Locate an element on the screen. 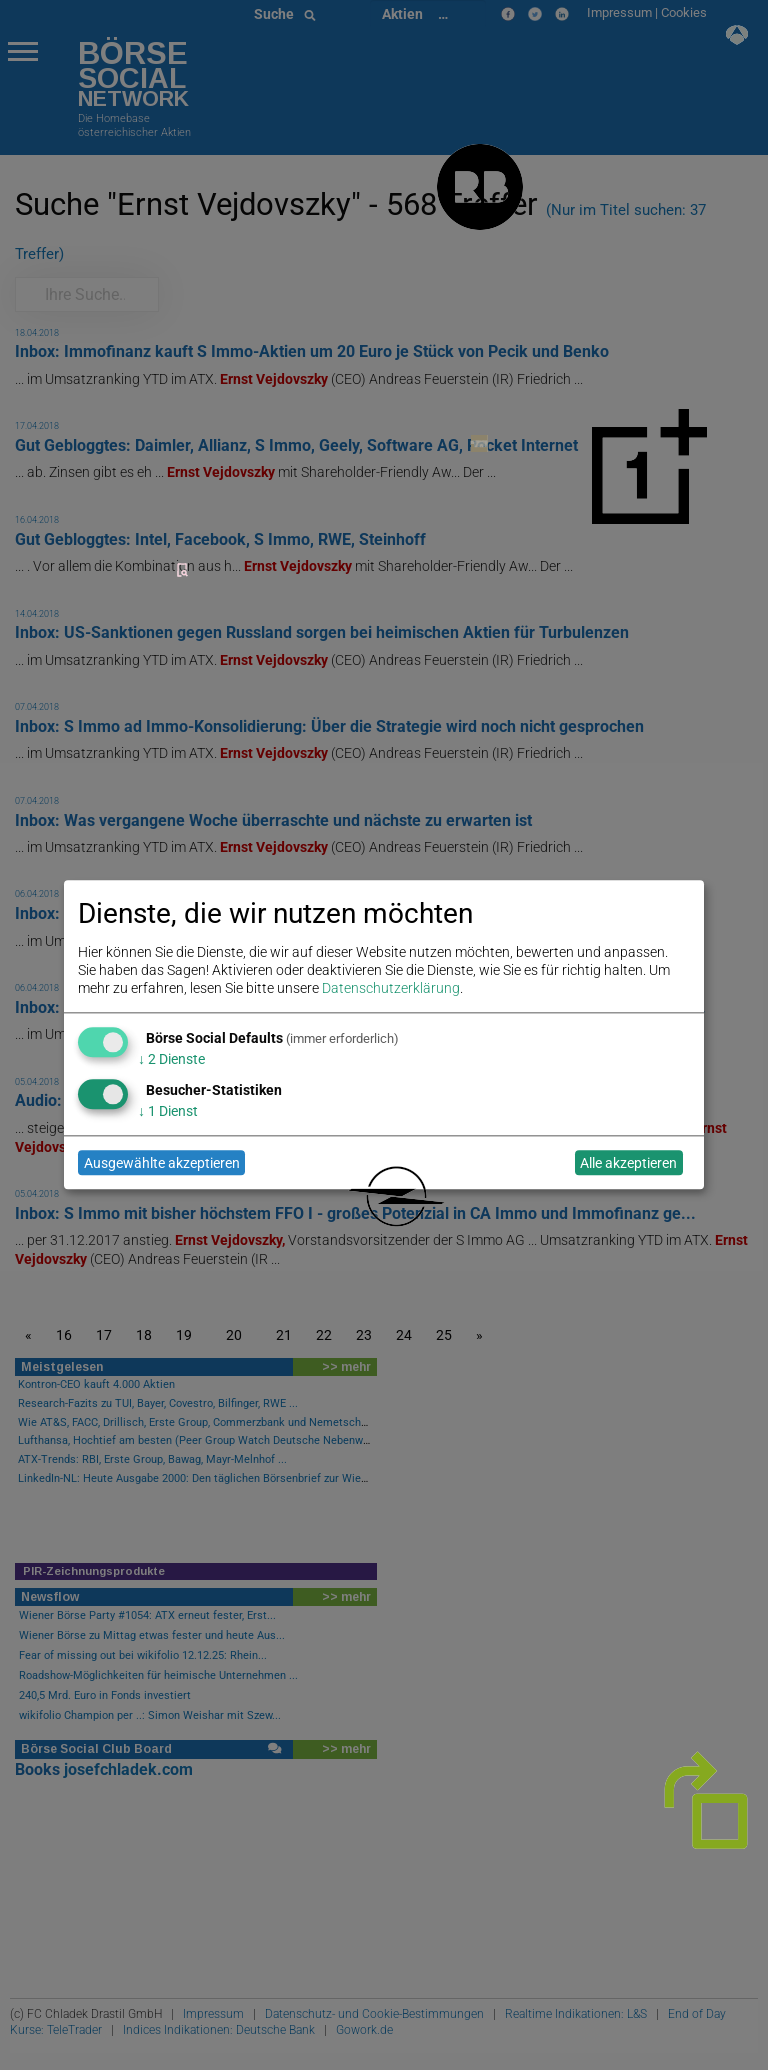  rotate element clockwise is located at coordinates (706, 1803).